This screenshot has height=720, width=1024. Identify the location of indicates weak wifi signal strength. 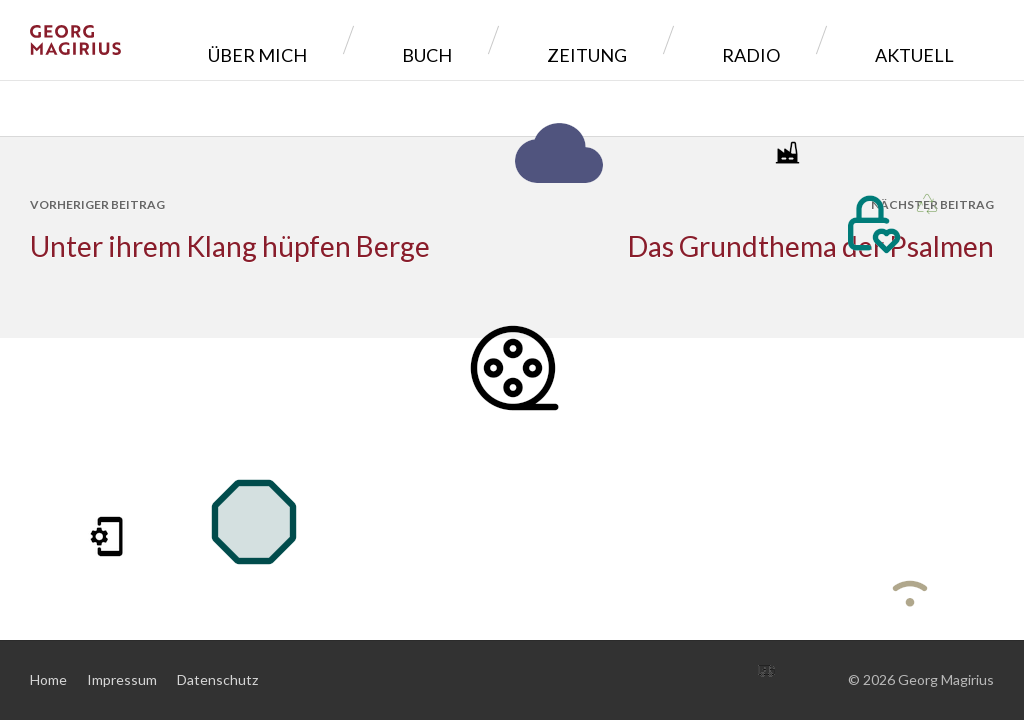
(910, 575).